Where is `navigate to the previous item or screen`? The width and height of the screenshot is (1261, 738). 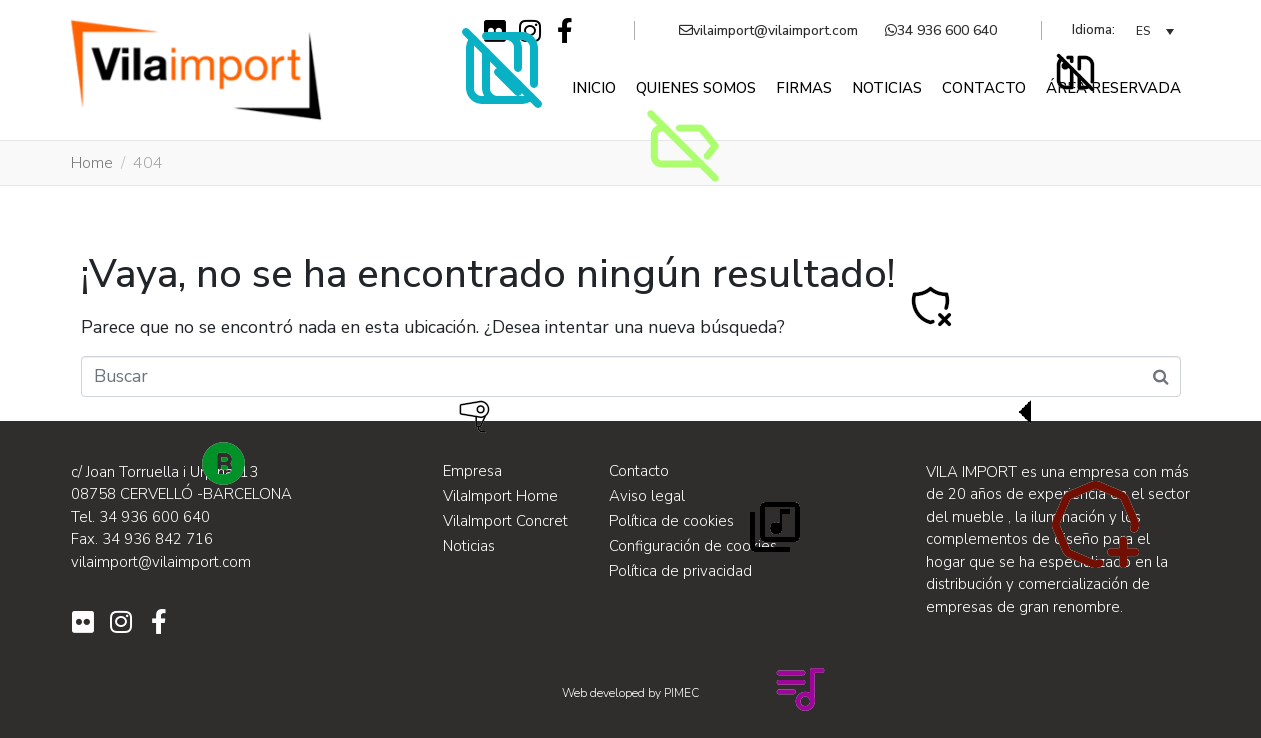
navigate to the previous item or screen is located at coordinates (1026, 412).